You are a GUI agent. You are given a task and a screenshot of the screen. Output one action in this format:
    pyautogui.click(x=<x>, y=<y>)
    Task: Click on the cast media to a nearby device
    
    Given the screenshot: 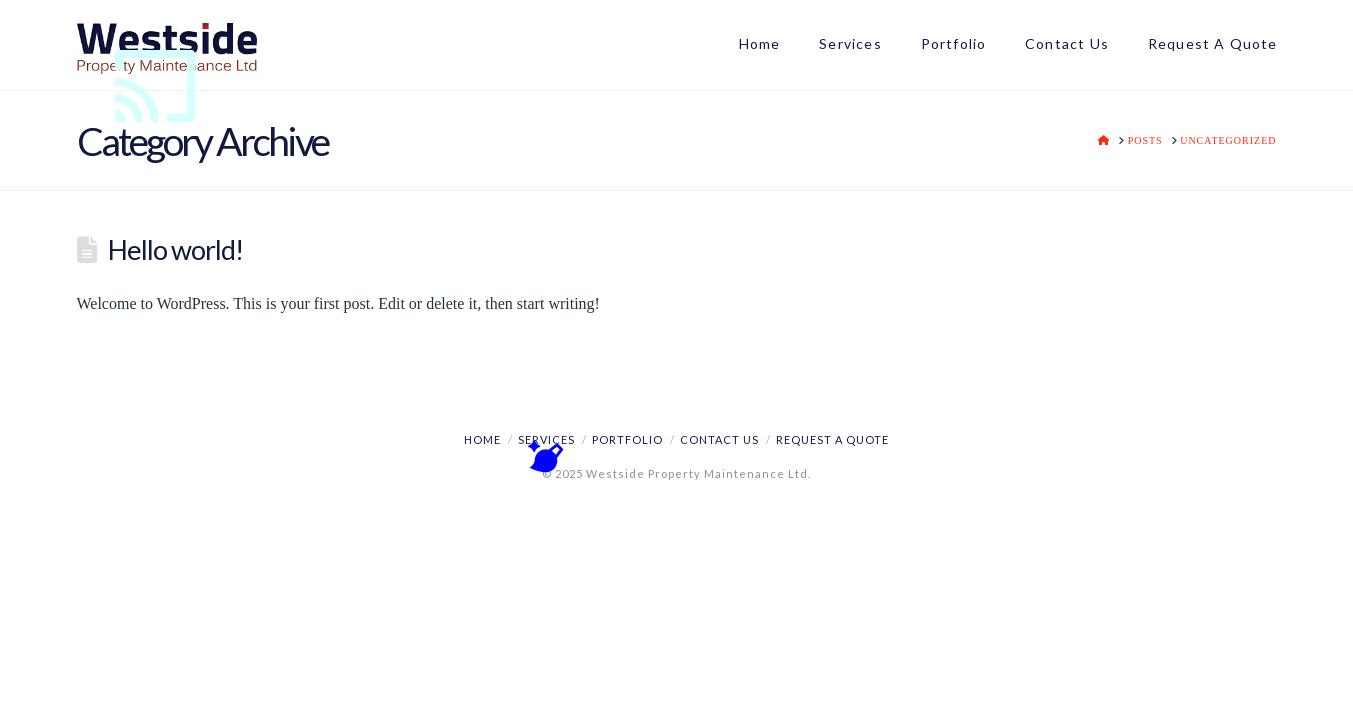 What is the action you would take?
    pyautogui.click(x=155, y=86)
    